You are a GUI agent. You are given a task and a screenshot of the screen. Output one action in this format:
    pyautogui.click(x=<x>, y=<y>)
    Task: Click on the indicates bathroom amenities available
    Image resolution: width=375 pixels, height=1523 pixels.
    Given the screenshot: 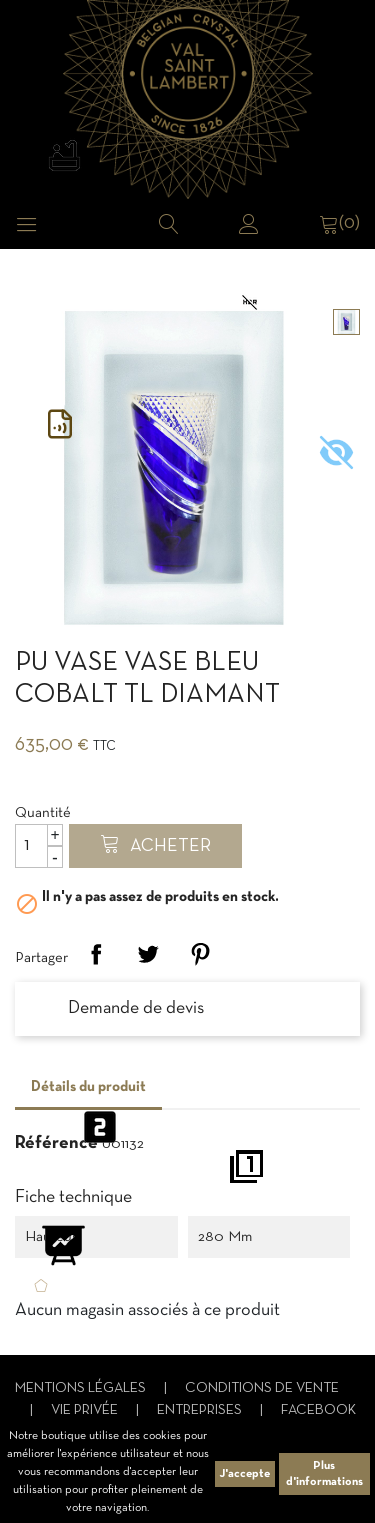 What is the action you would take?
    pyautogui.click(x=64, y=155)
    